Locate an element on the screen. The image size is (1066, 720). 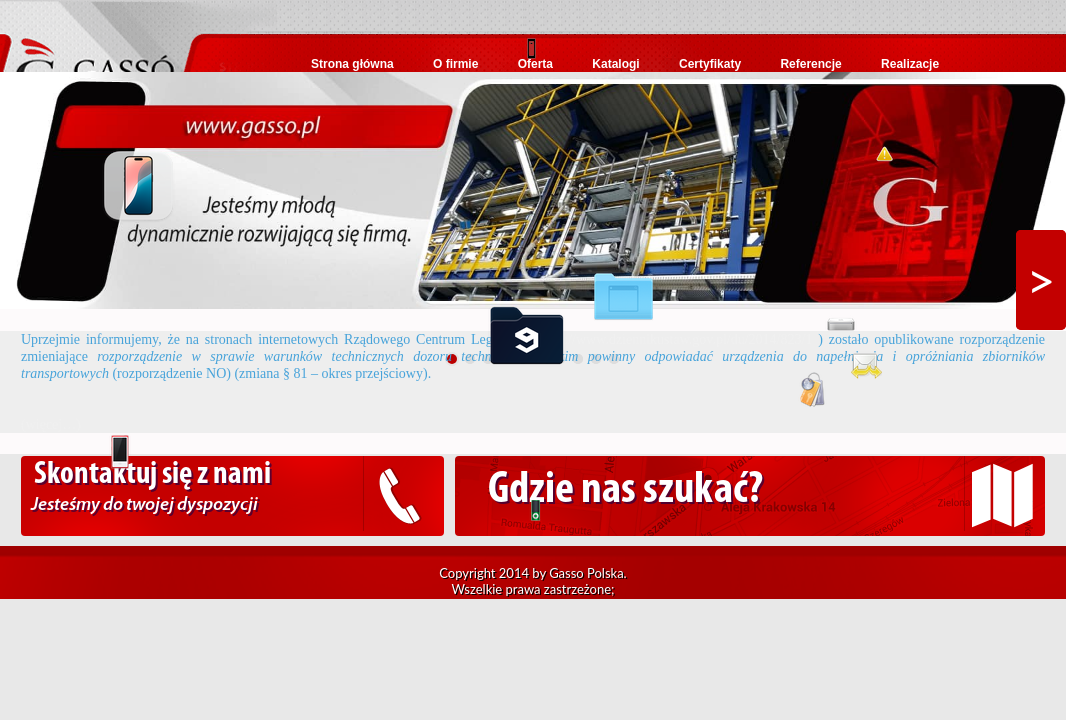
iPod nano device in green is located at coordinates (535, 510).